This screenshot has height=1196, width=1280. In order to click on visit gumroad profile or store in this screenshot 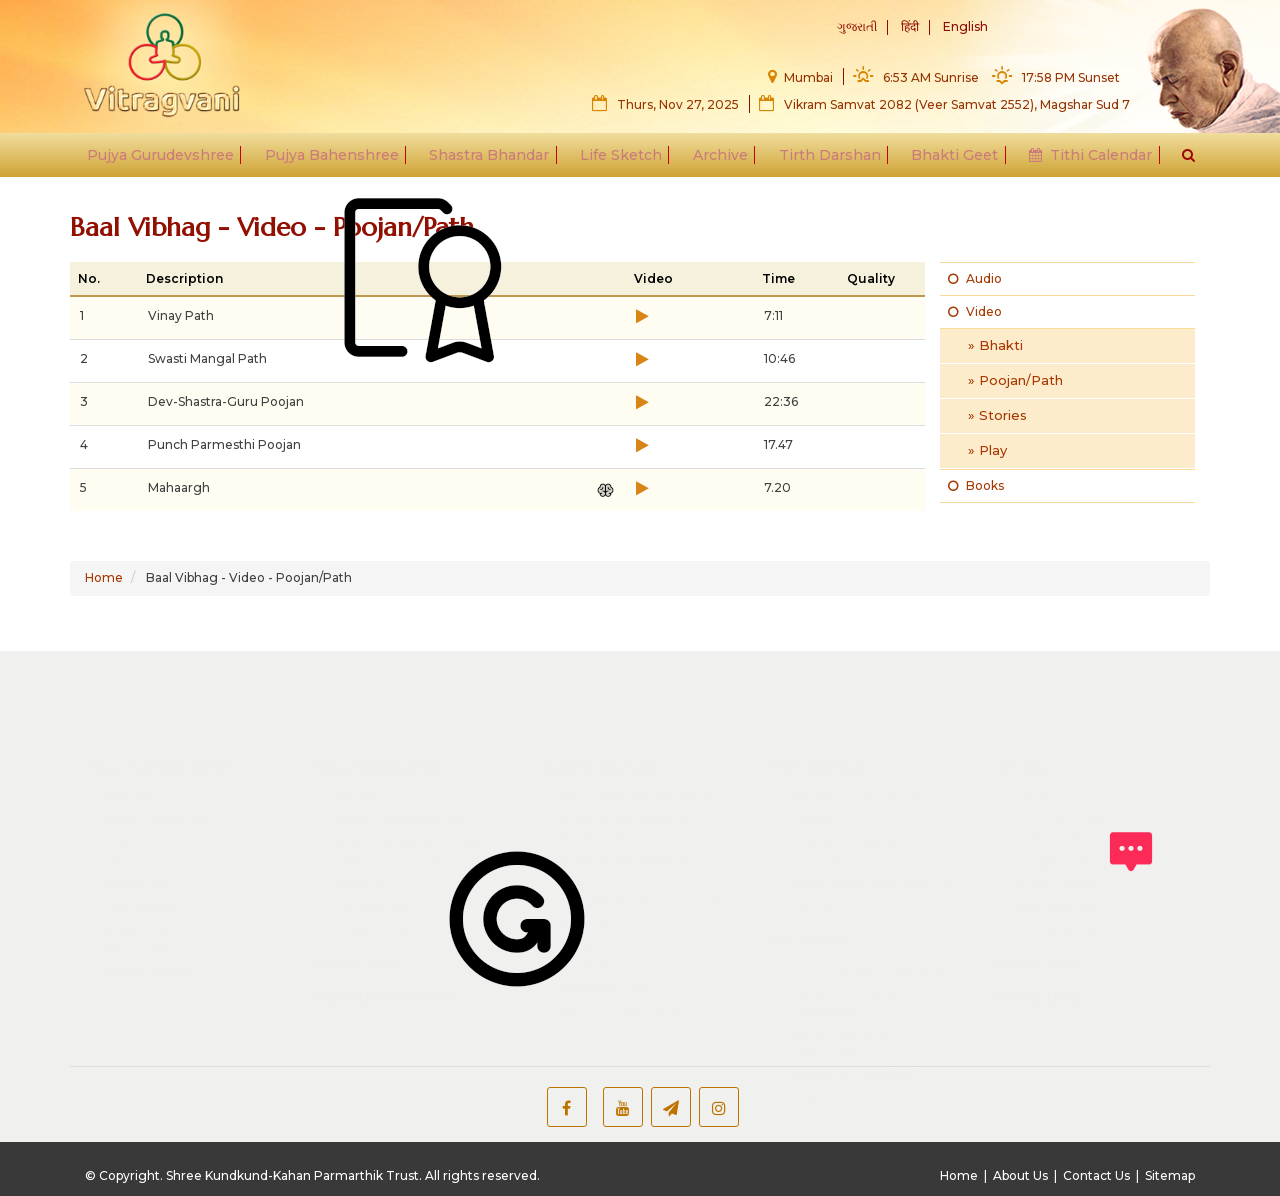, I will do `click(517, 919)`.